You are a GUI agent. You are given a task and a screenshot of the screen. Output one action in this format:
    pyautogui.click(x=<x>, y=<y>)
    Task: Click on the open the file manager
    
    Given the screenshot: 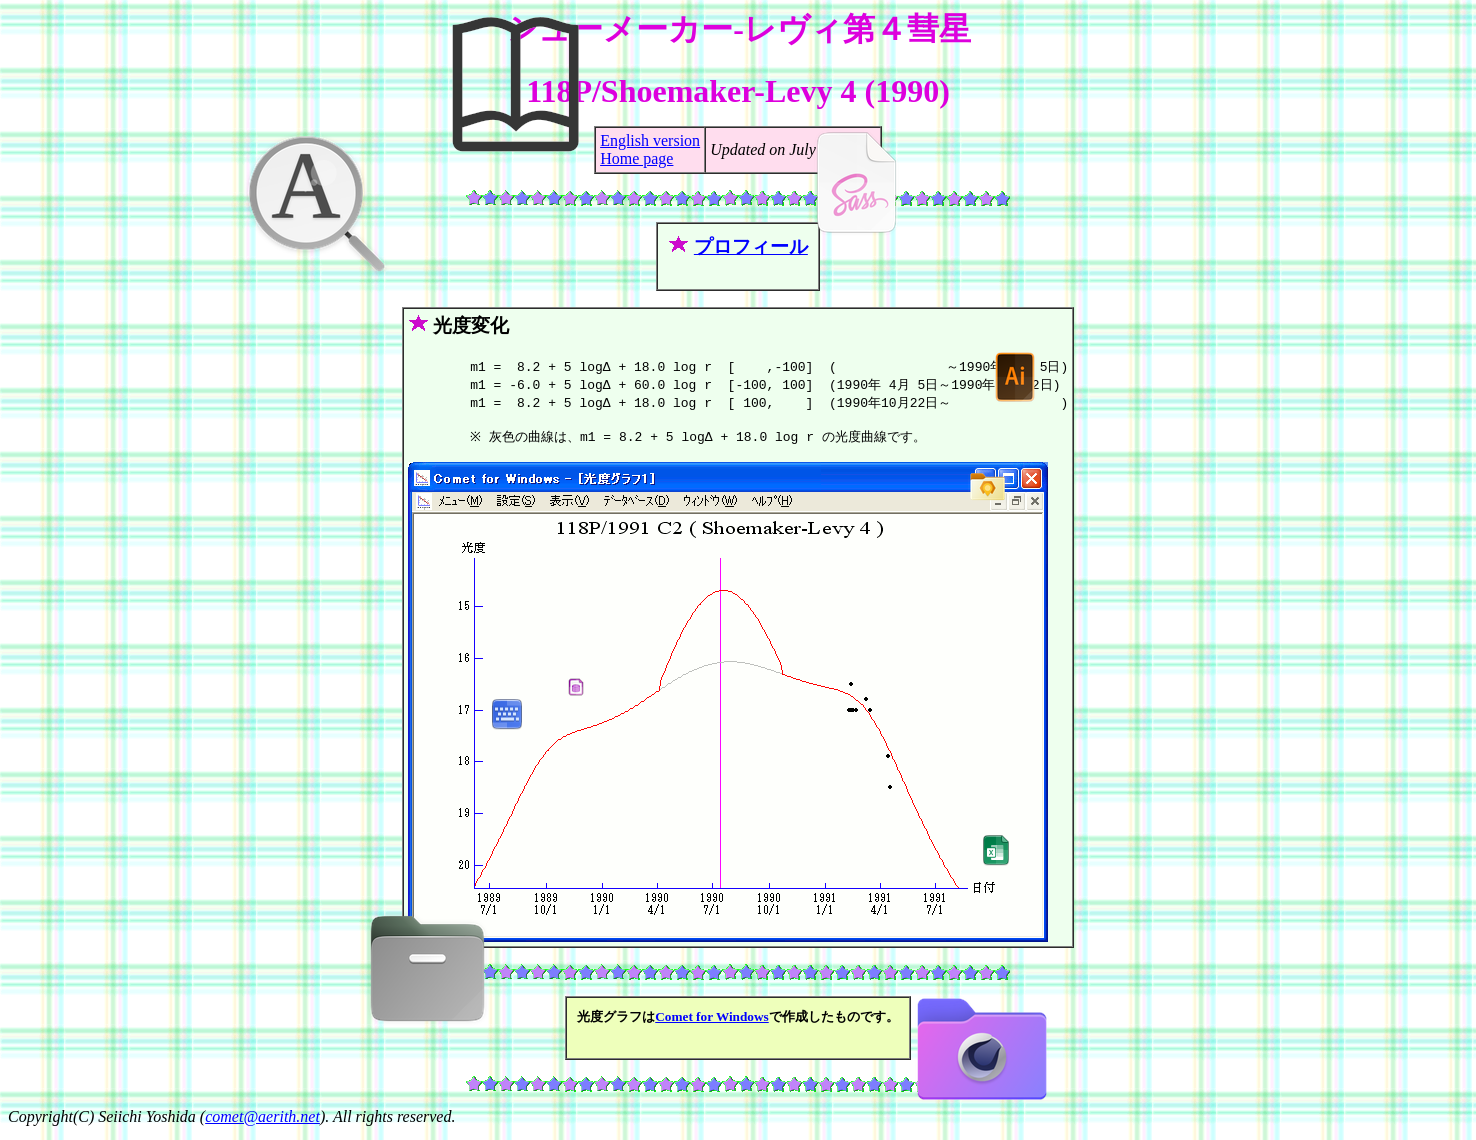 What is the action you would take?
    pyautogui.click(x=427, y=968)
    